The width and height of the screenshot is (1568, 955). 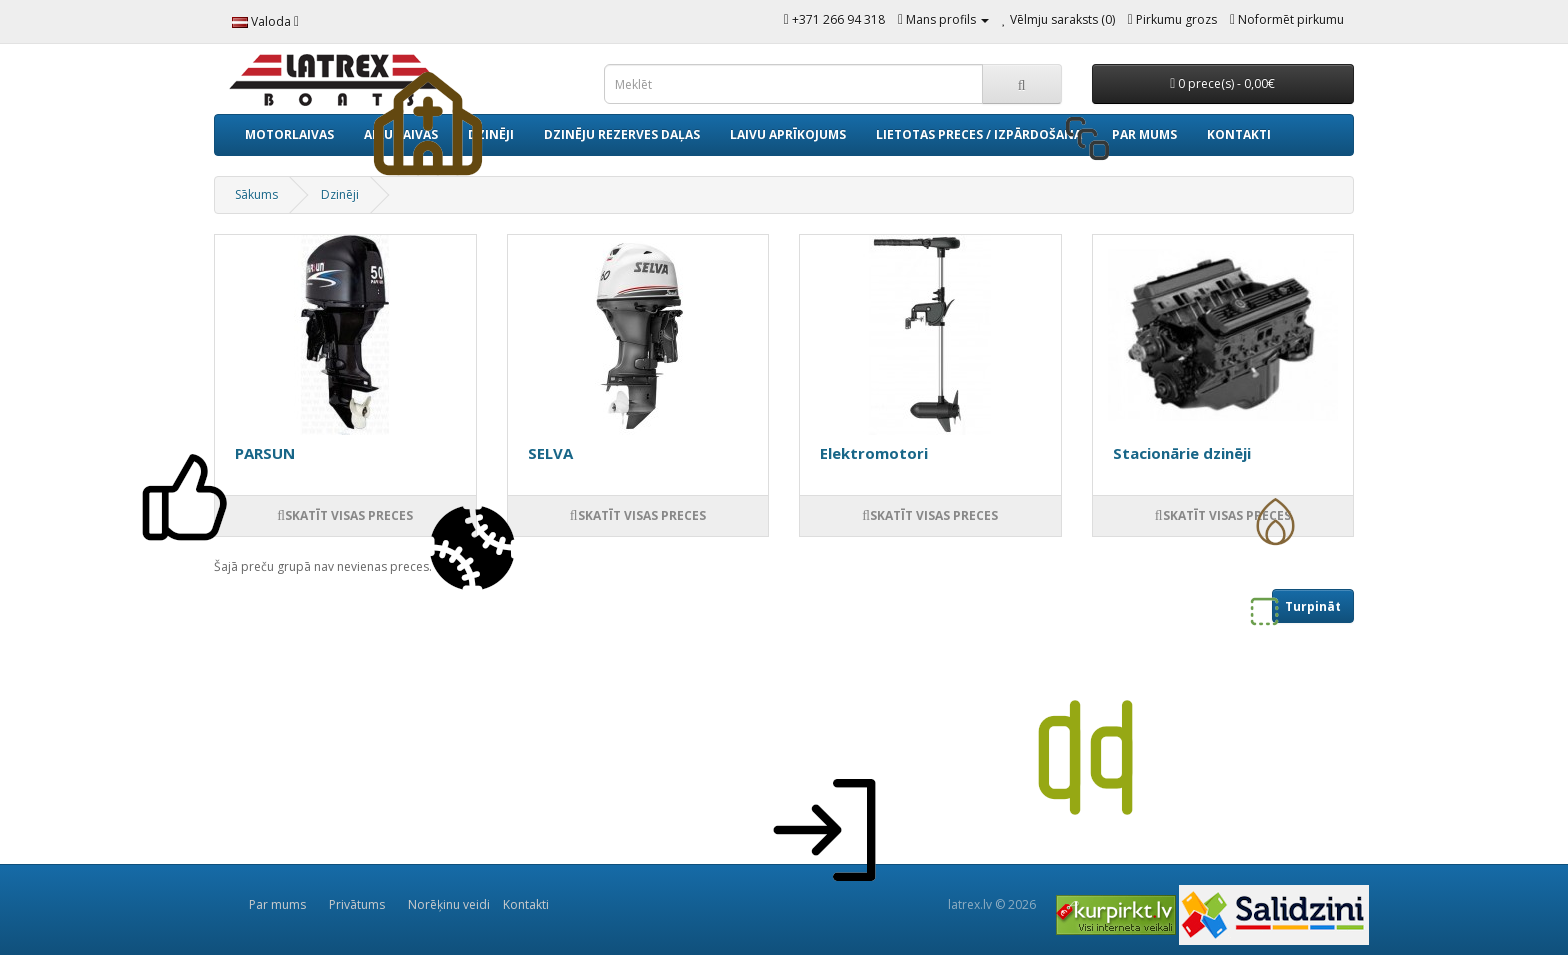 I want to click on indicates trending or popular content, so click(x=1275, y=522).